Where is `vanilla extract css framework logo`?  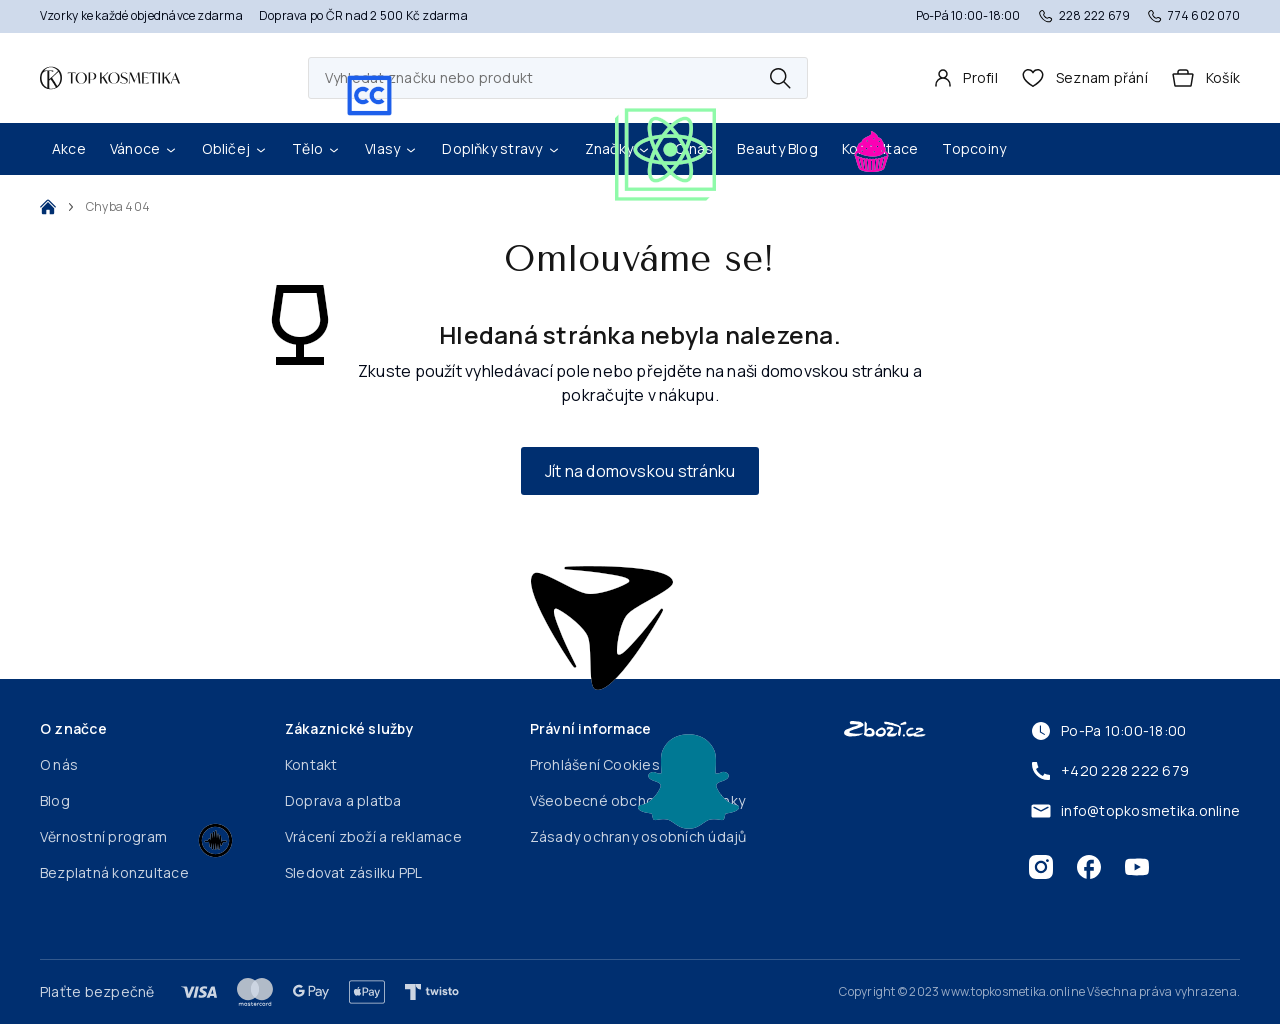
vanilla extract css framework logo is located at coordinates (871, 151).